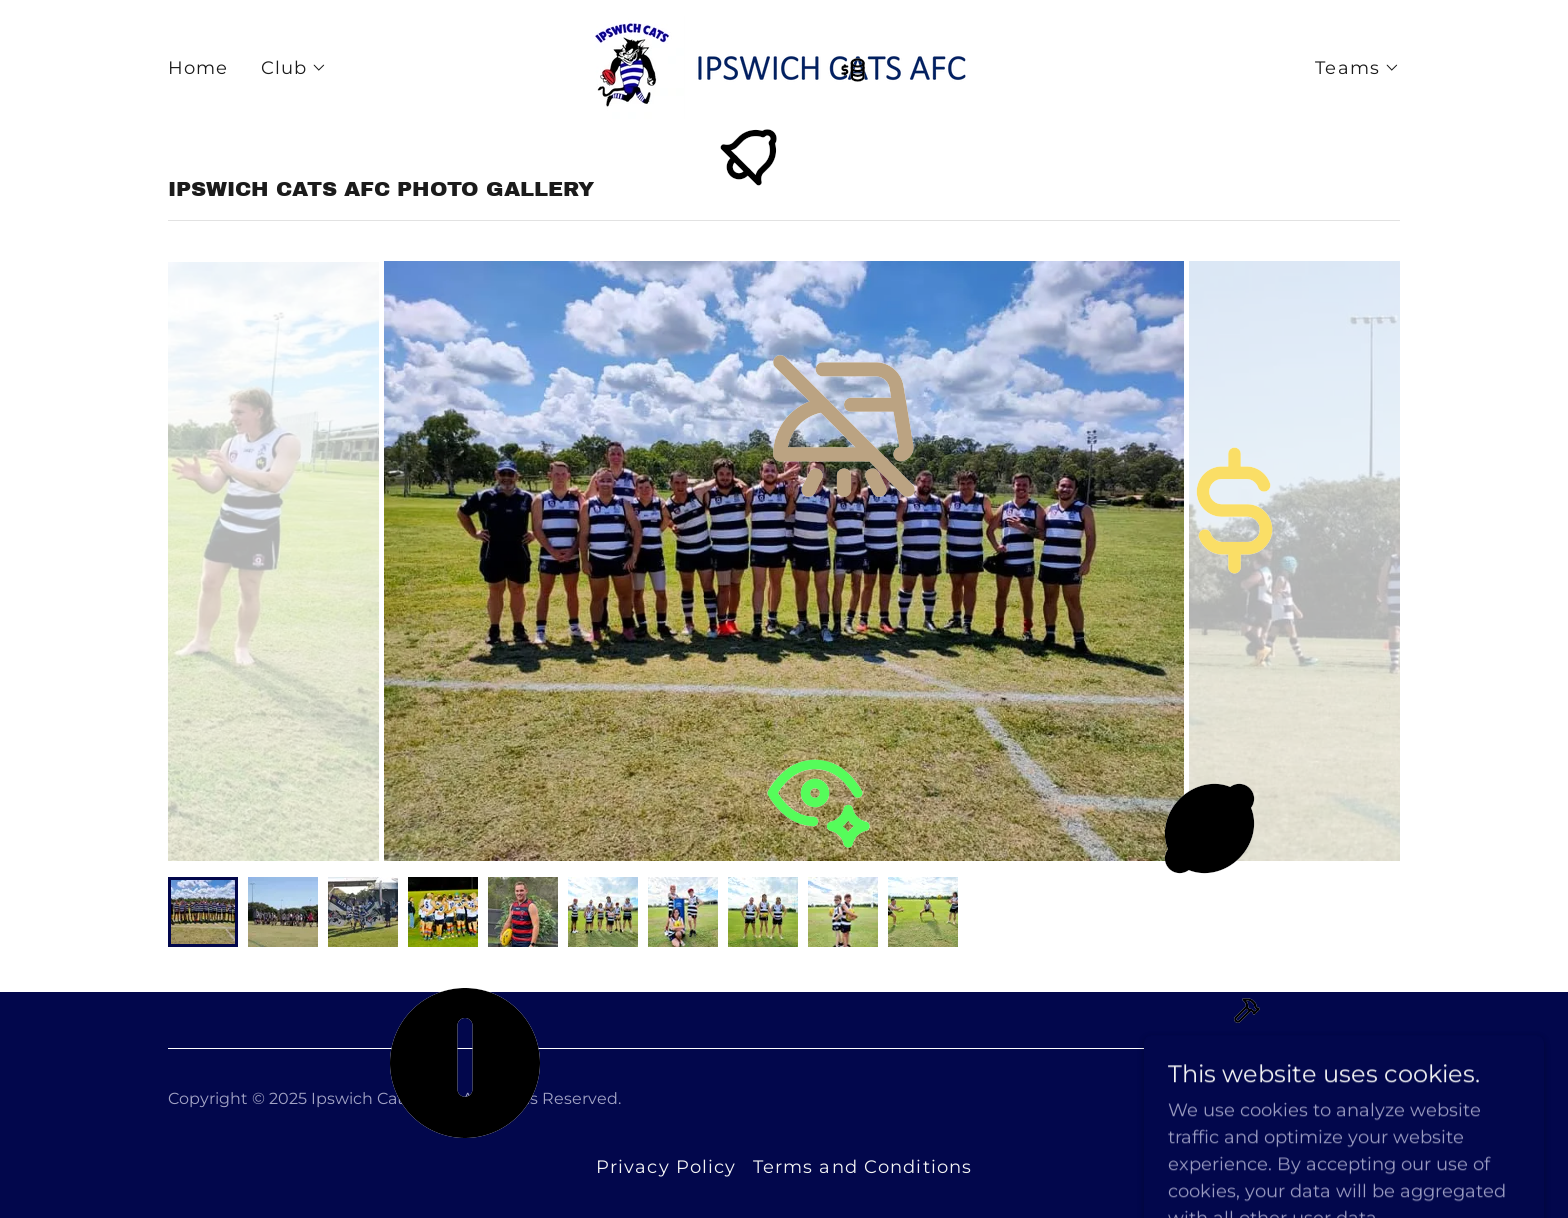  I want to click on access tools or settings, so click(1247, 1010).